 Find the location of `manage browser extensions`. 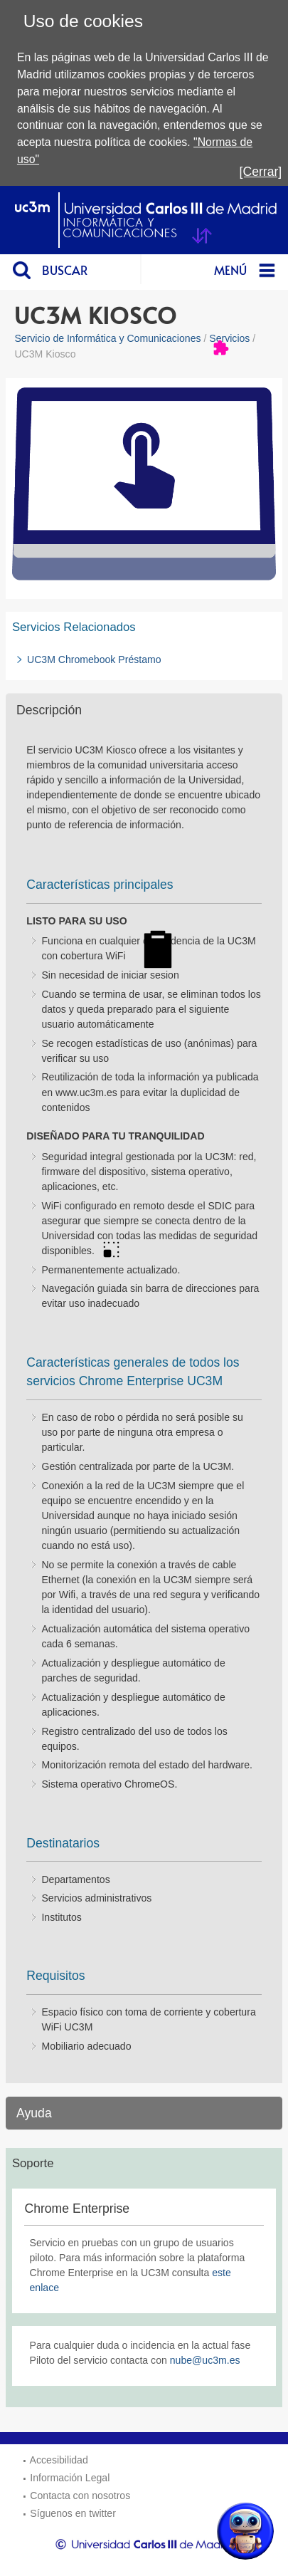

manage browser extensions is located at coordinates (221, 348).